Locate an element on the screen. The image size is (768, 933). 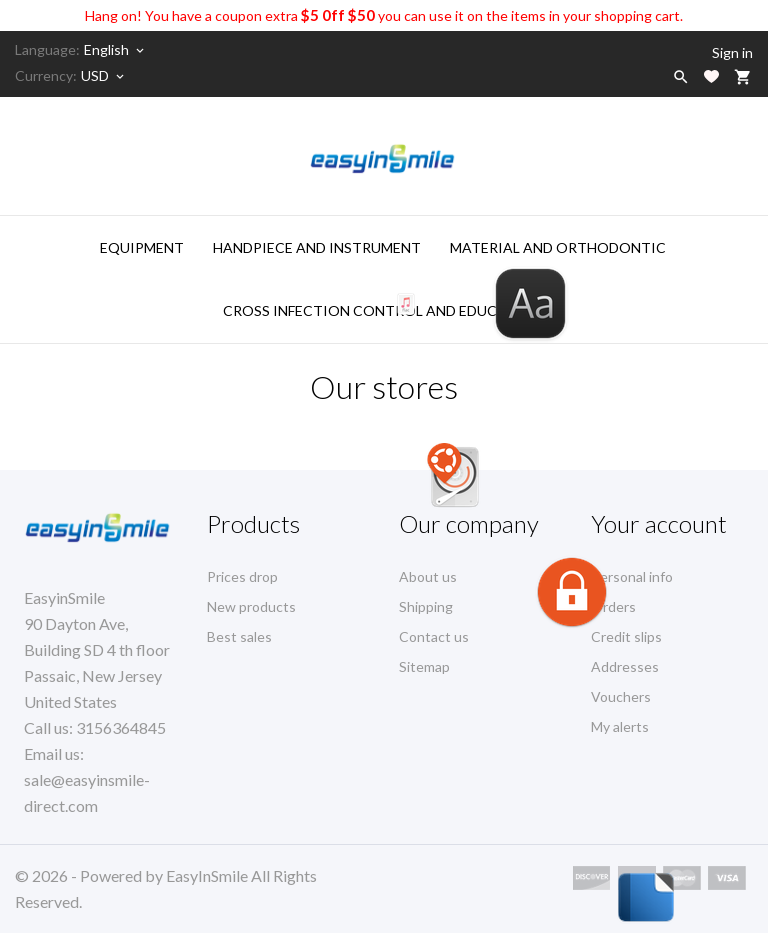
a flac audio file is located at coordinates (406, 304).